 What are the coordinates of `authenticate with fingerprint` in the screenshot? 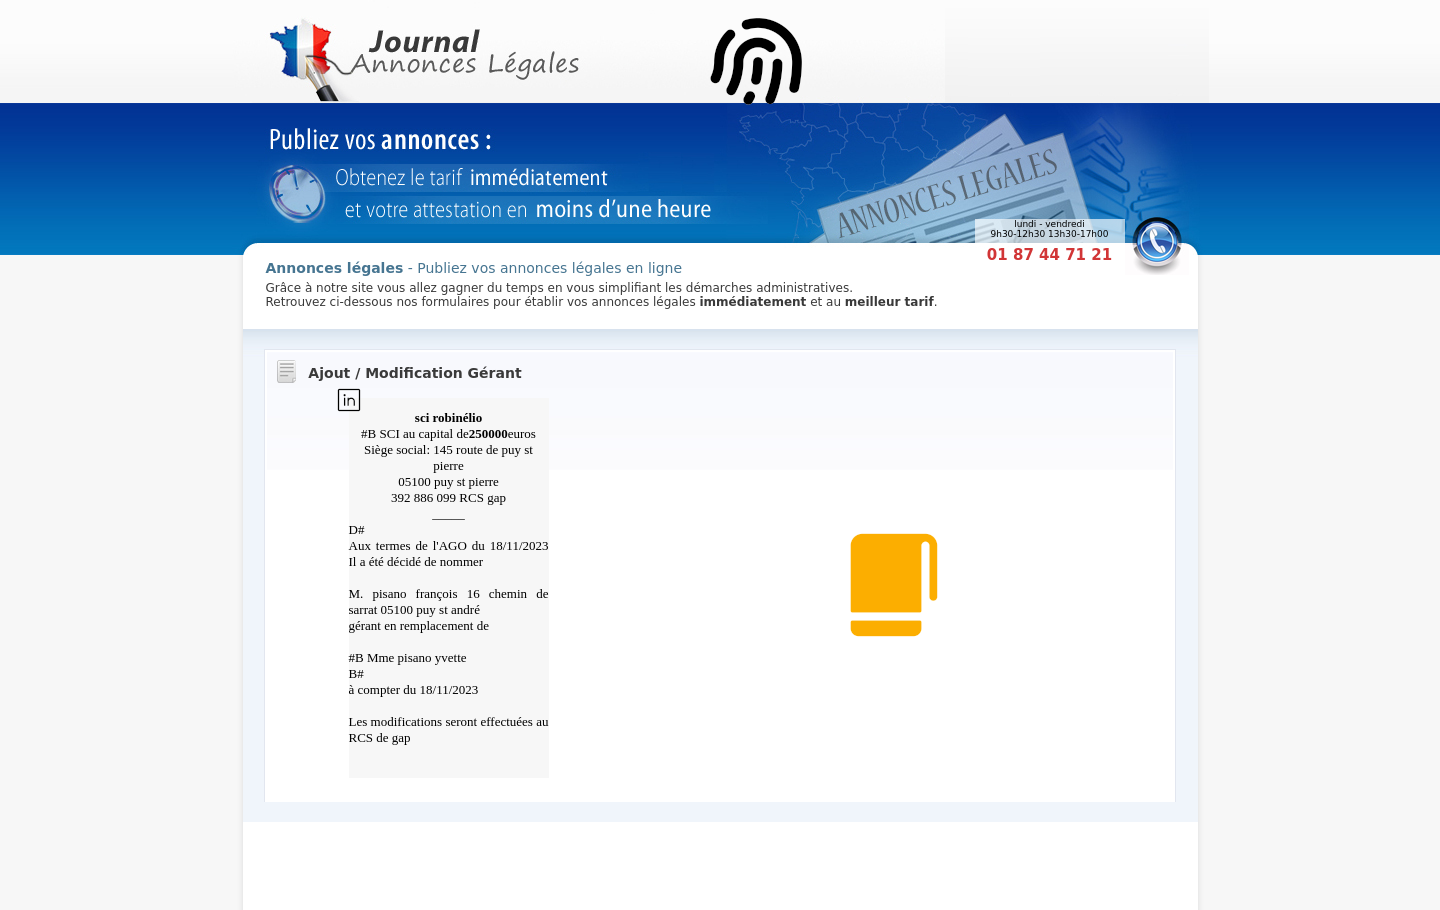 It's located at (758, 62).